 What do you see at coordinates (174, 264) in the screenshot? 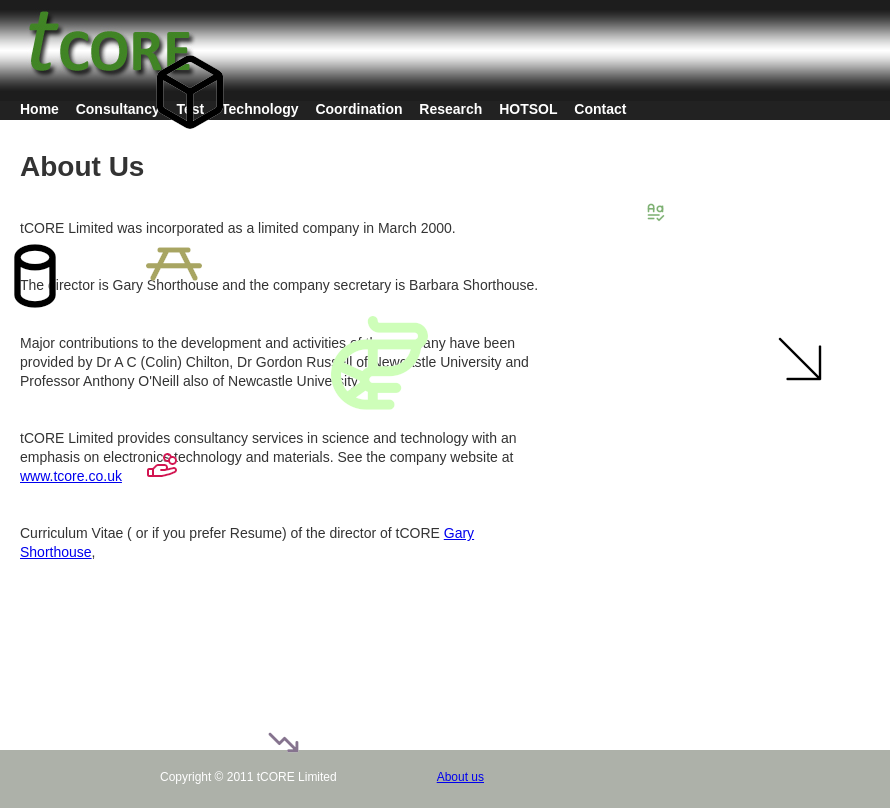
I see `find nearby picnic areas` at bounding box center [174, 264].